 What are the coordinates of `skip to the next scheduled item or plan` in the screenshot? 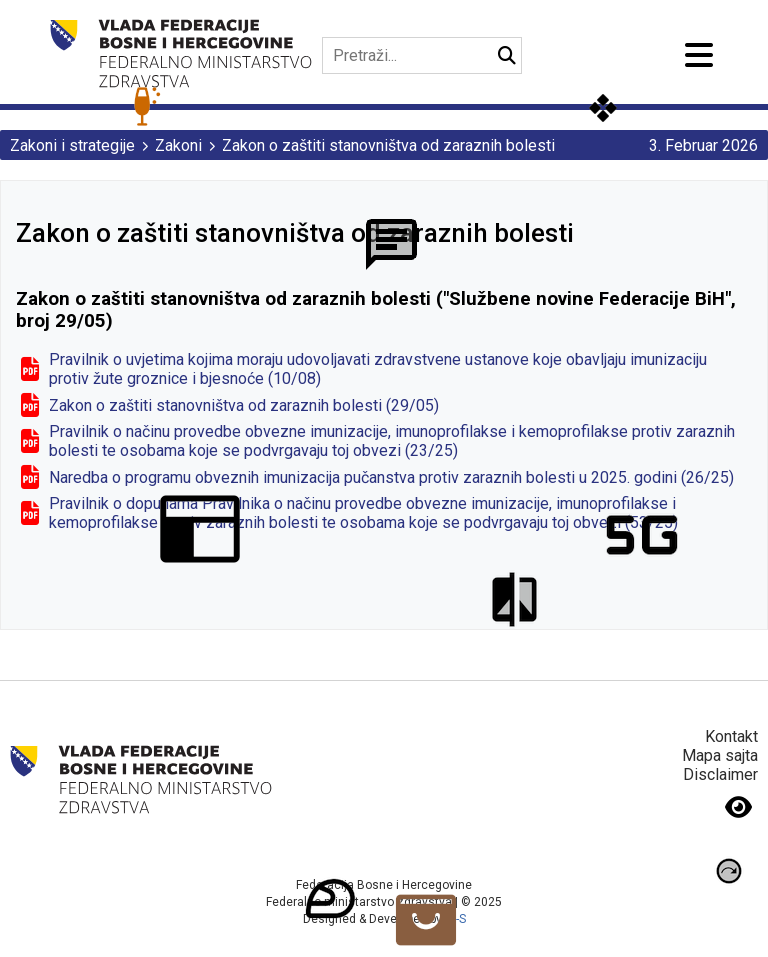 It's located at (729, 871).